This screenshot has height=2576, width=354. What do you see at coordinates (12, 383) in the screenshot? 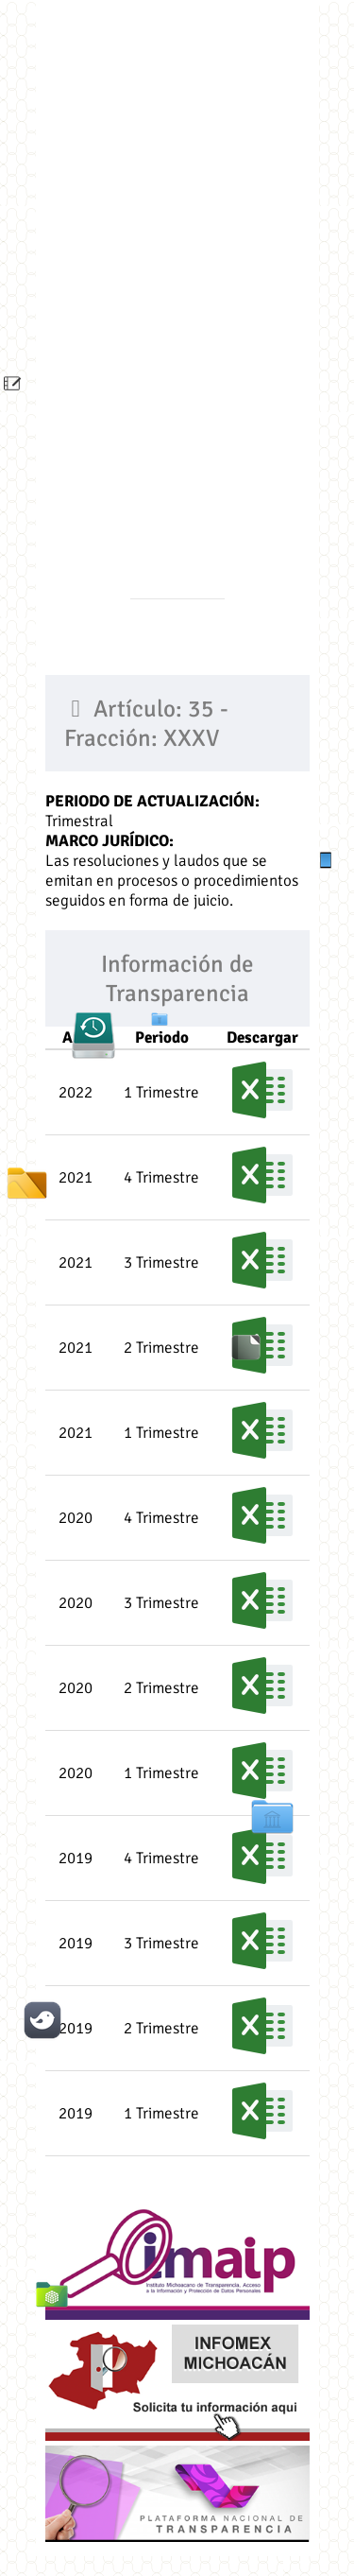
I see `graphics tablet input device` at bounding box center [12, 383].